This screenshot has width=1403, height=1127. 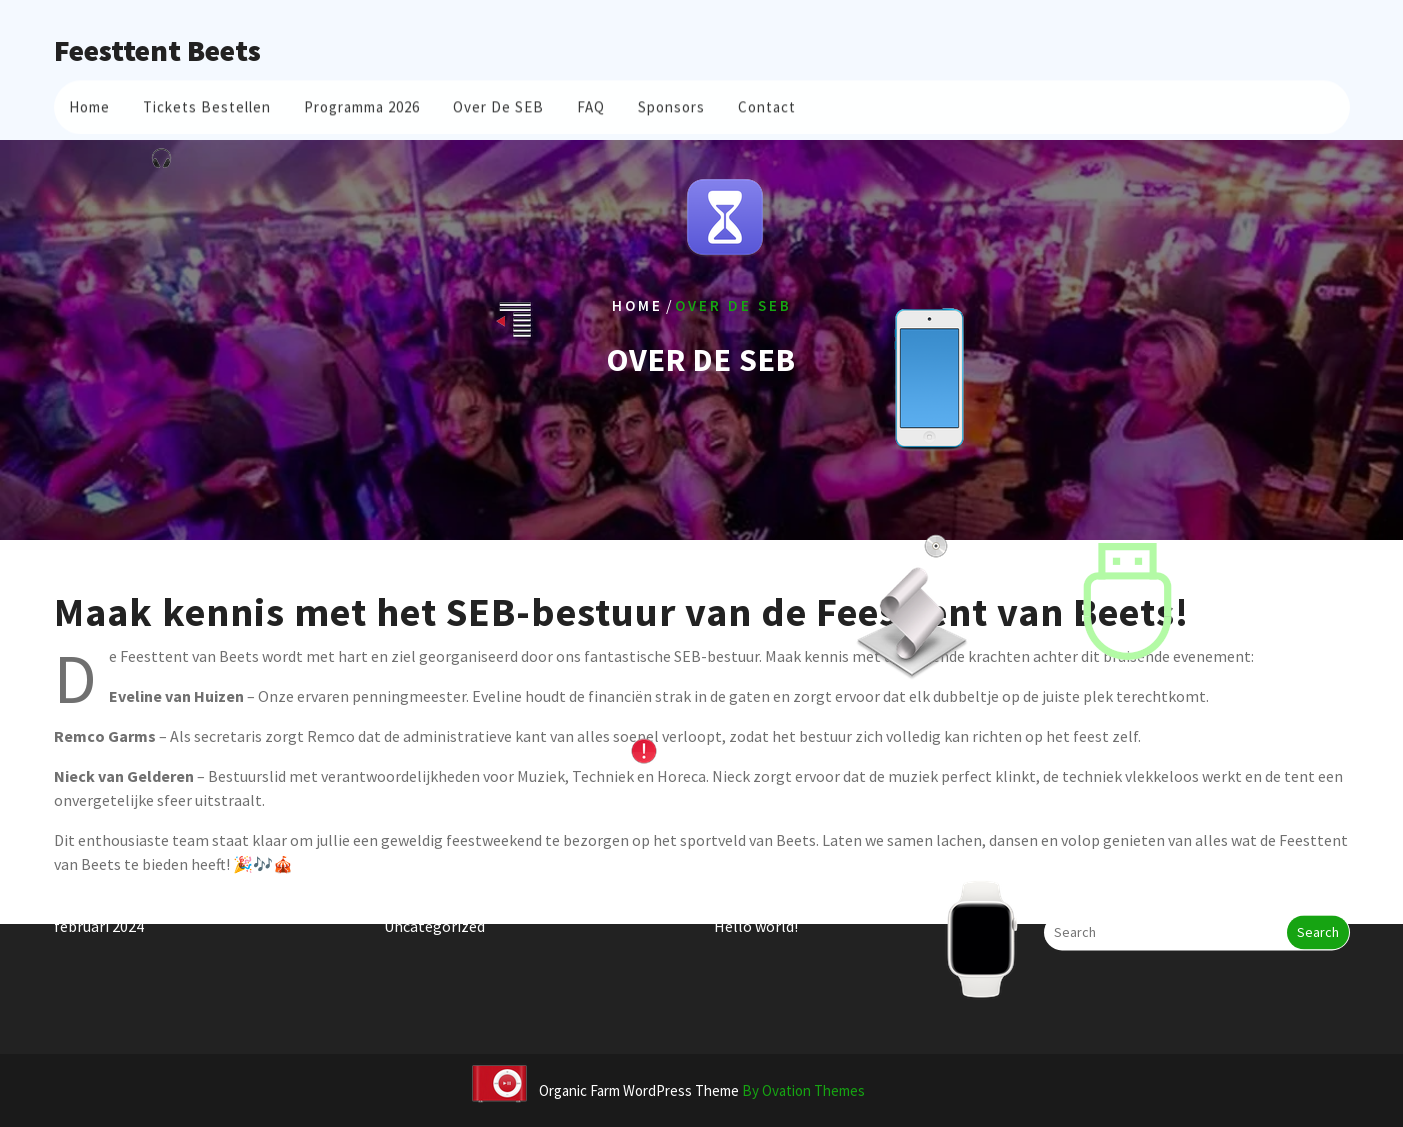 I want to click on indicates a warning or caution state, so click(x=644, y=751).